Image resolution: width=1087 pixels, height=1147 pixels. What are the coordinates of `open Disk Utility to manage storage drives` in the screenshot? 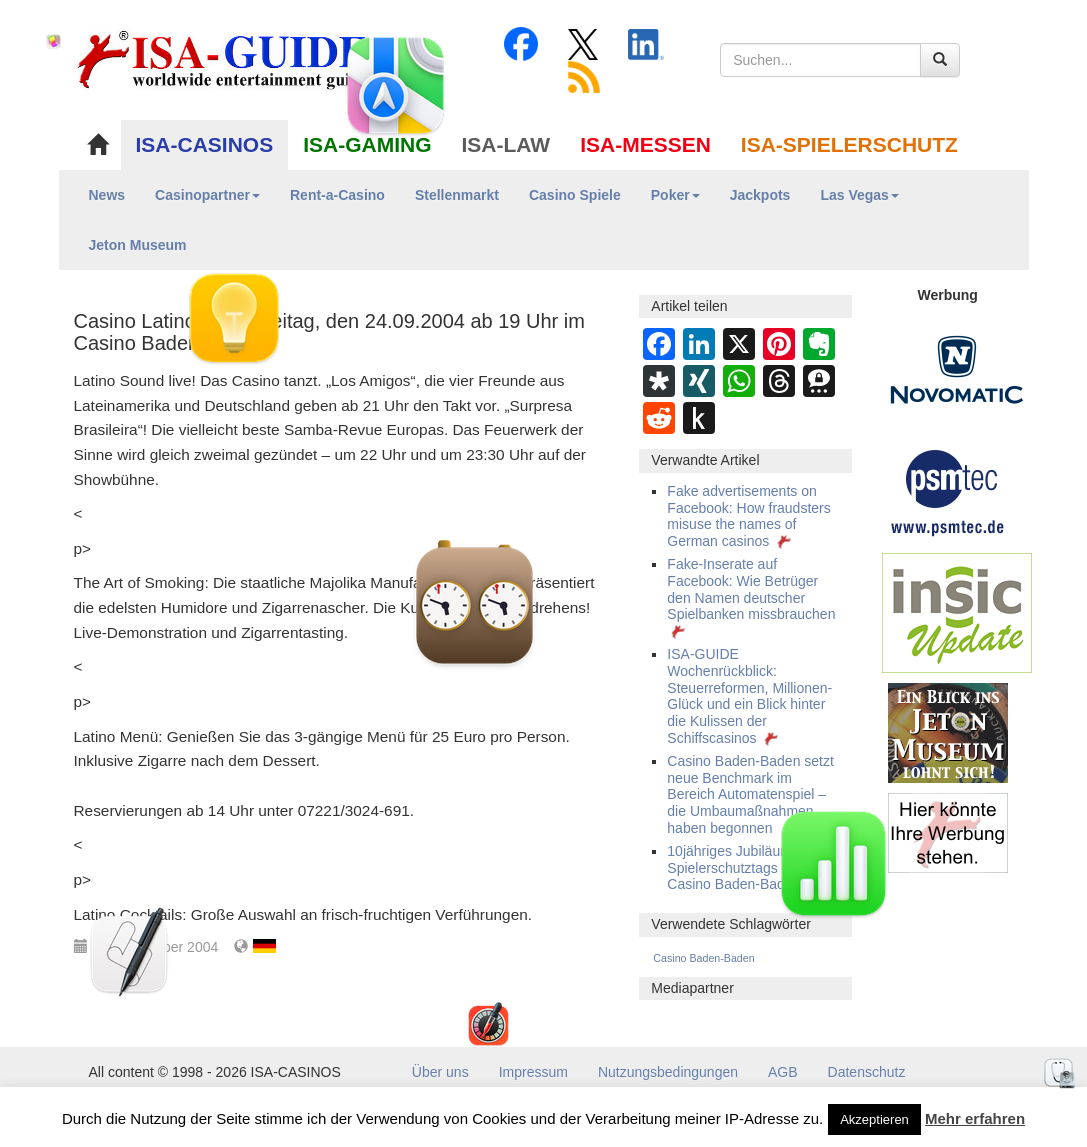 It's located at (1058, 1072).